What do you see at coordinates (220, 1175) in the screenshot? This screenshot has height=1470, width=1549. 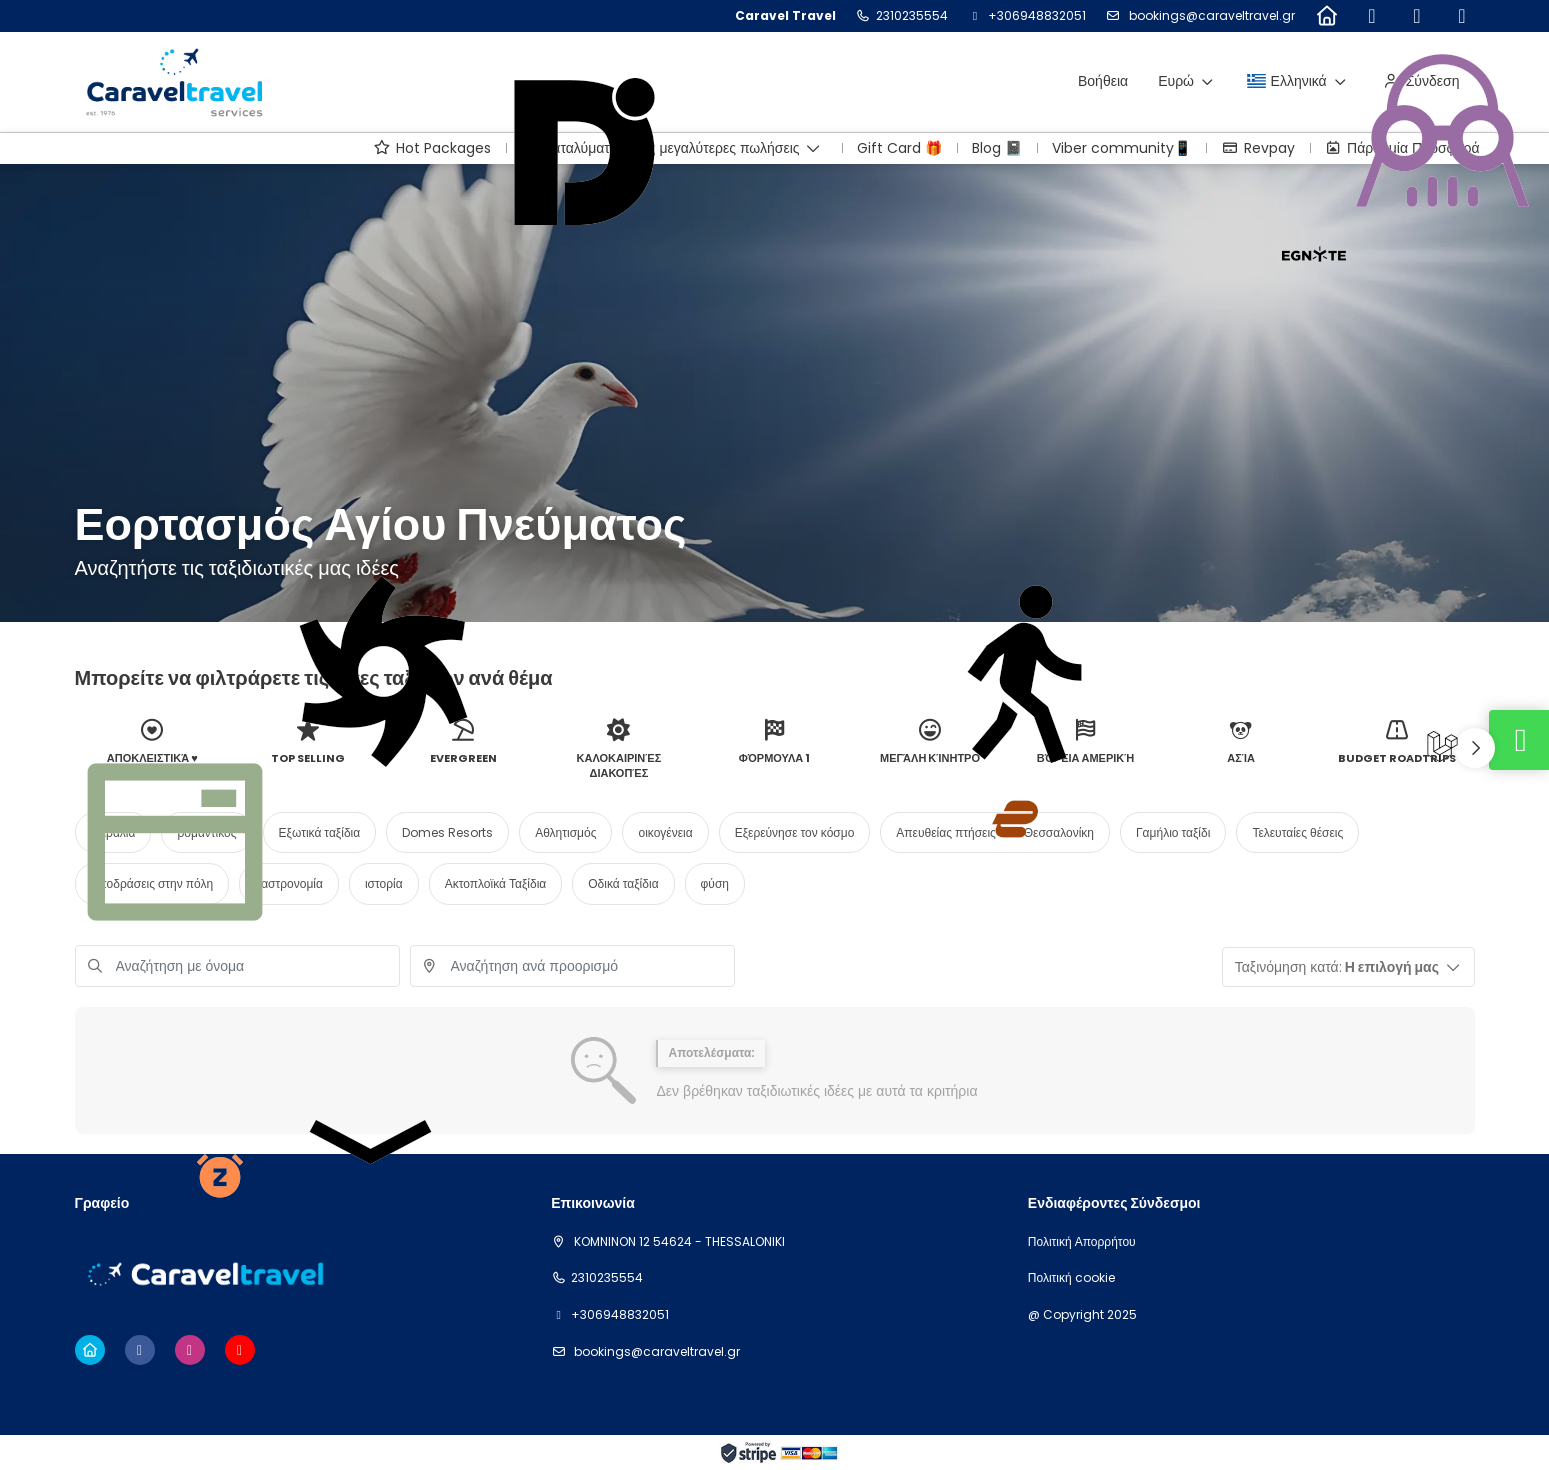 I see `snooze an active alarm` at bounding box center [220, 1175].